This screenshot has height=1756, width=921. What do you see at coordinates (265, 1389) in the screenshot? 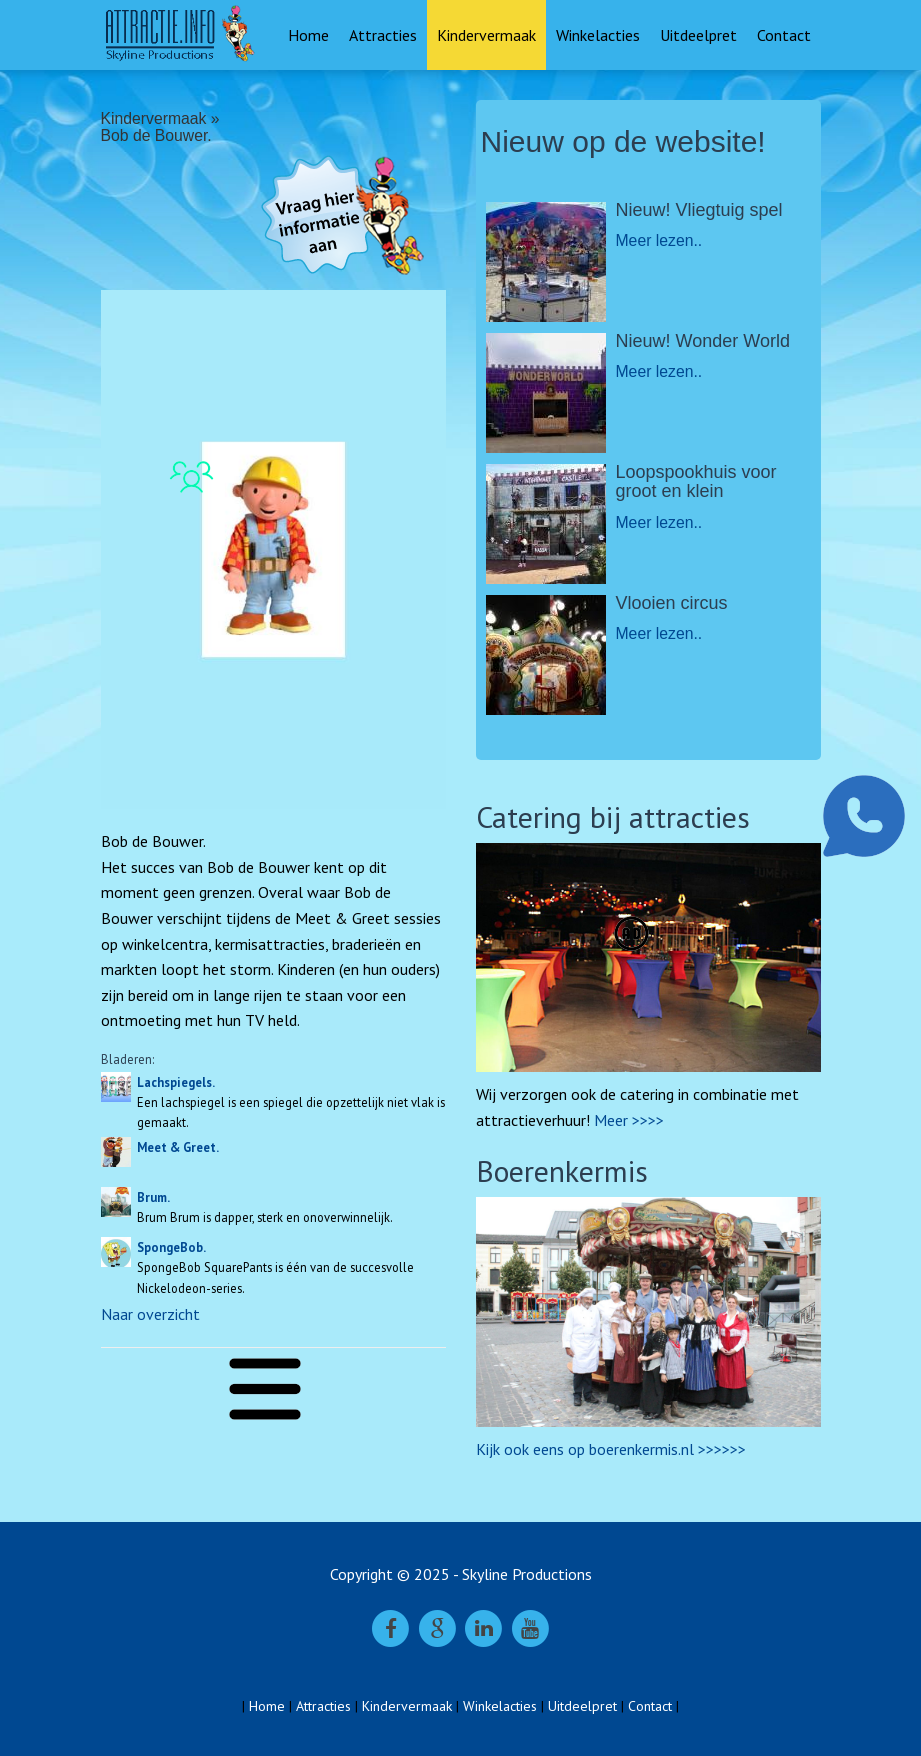
I see `open navigation menu` at bounding box center [265, 1389].